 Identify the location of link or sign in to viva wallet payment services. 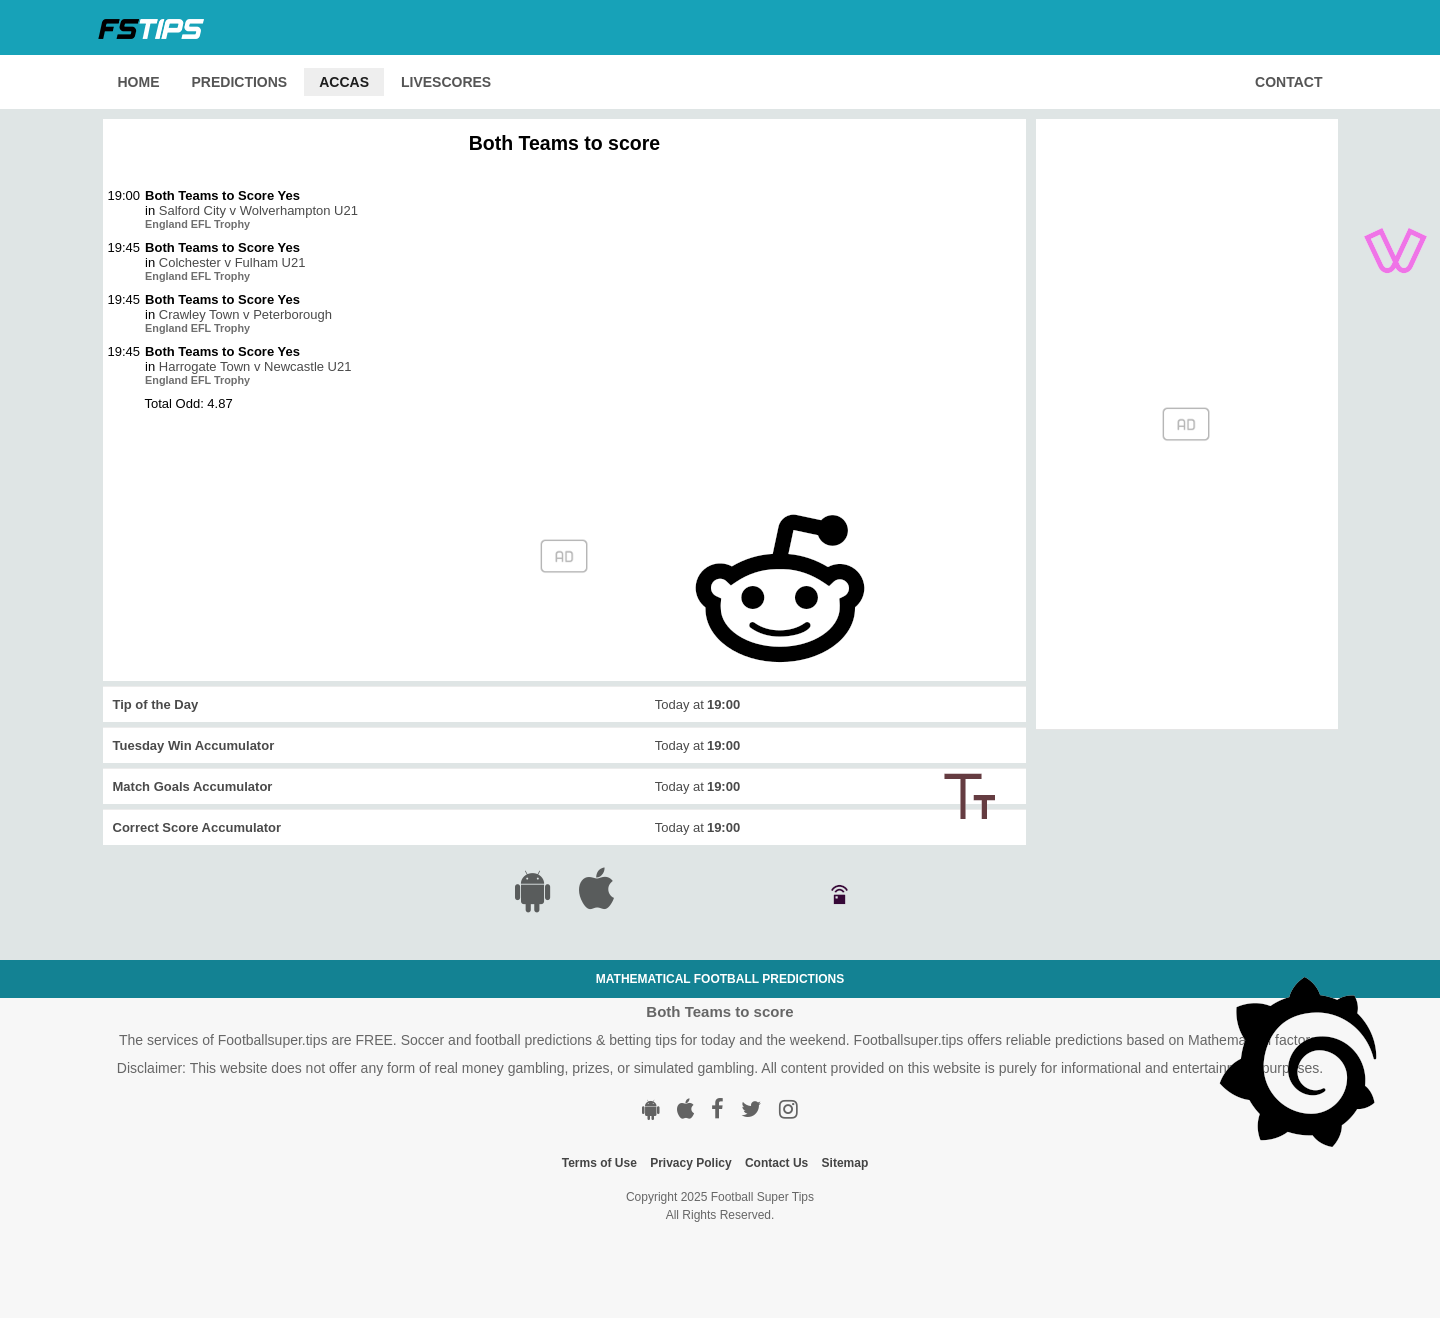
(1395, 250).